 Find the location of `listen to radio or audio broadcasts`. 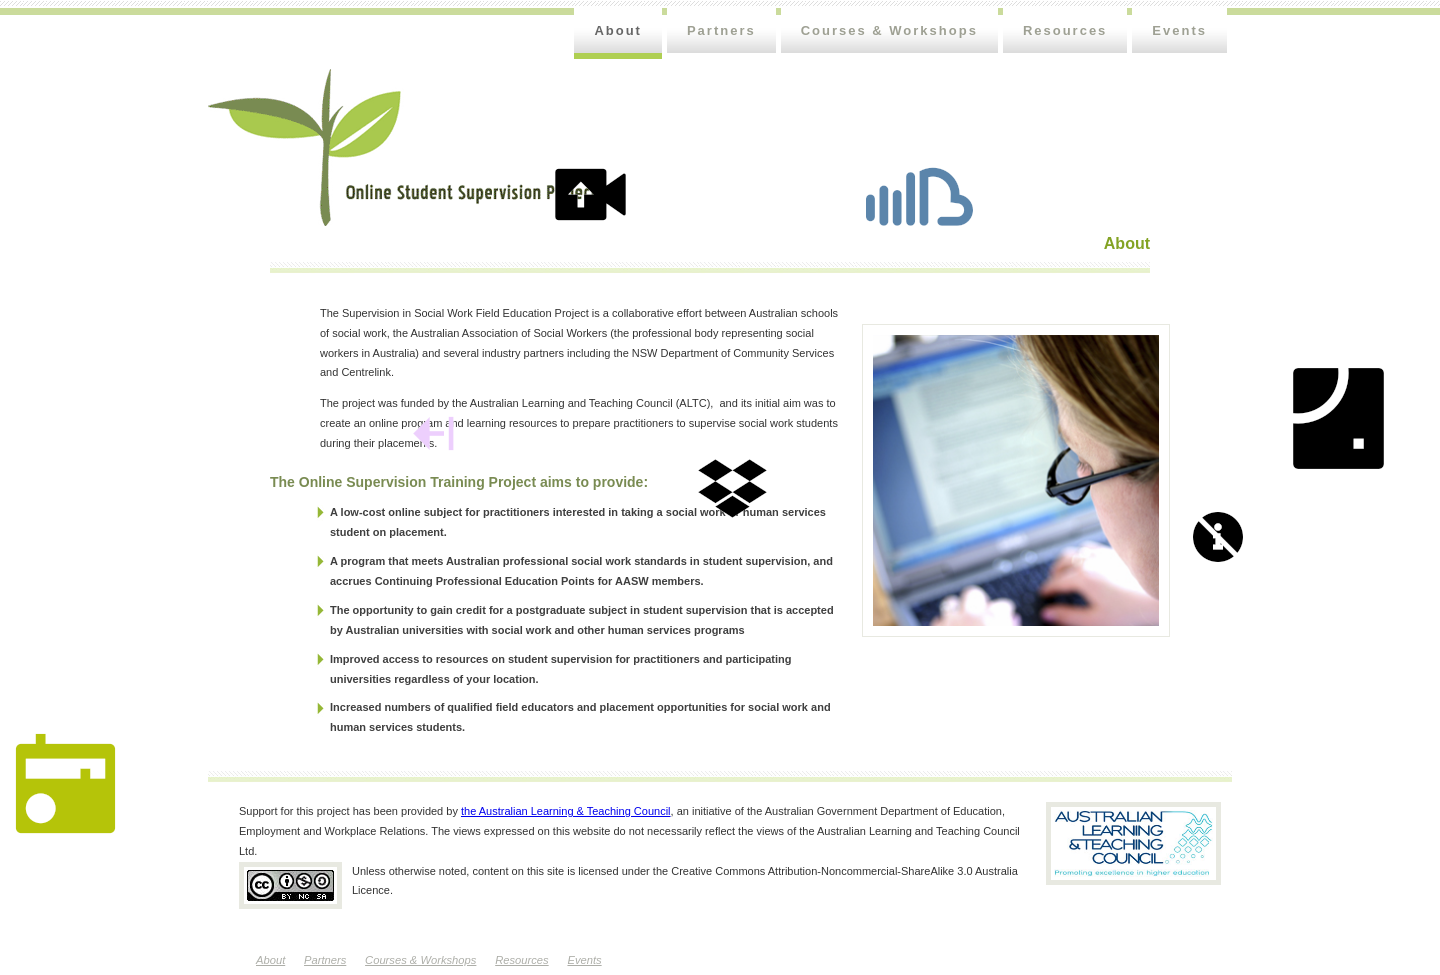

listen to radio or audio broadcasts is located at coordinates (65, 788).